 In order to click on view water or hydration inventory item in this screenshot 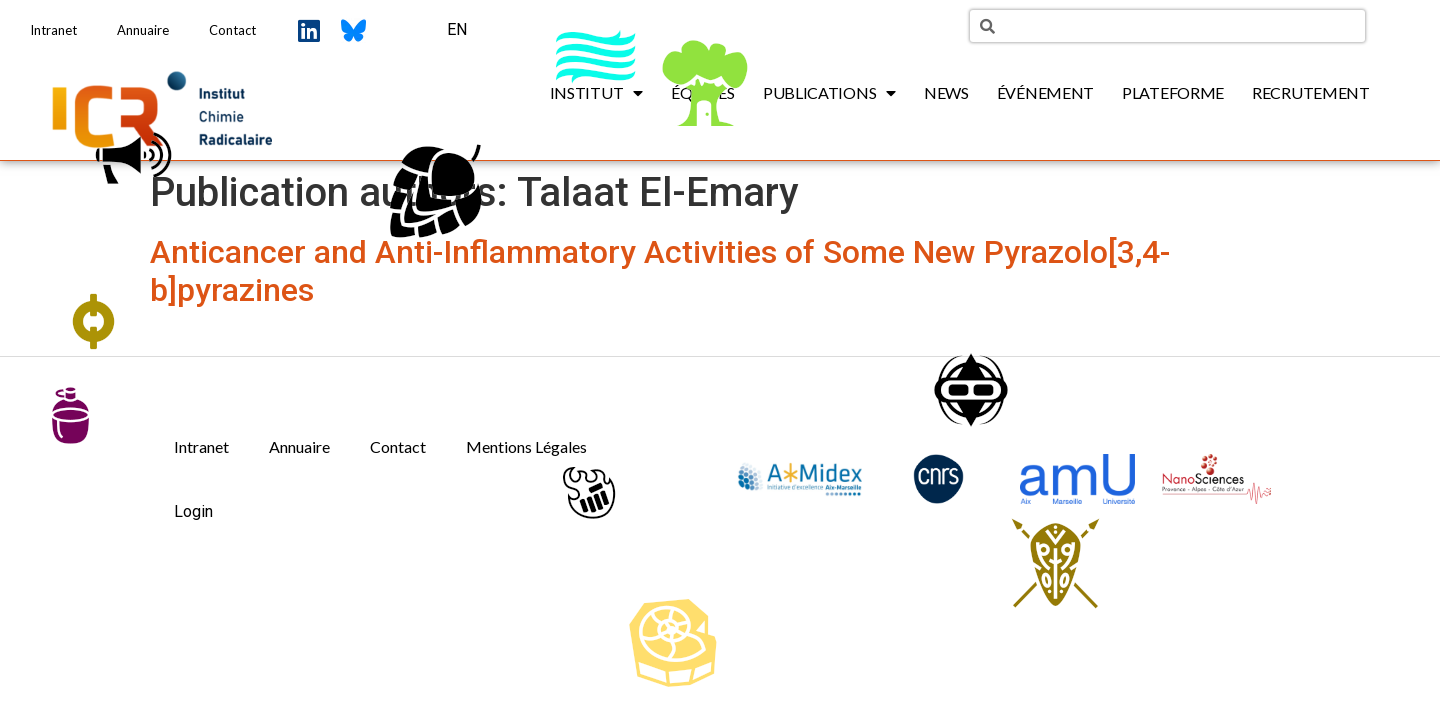, I will do `click(70, 415)`.